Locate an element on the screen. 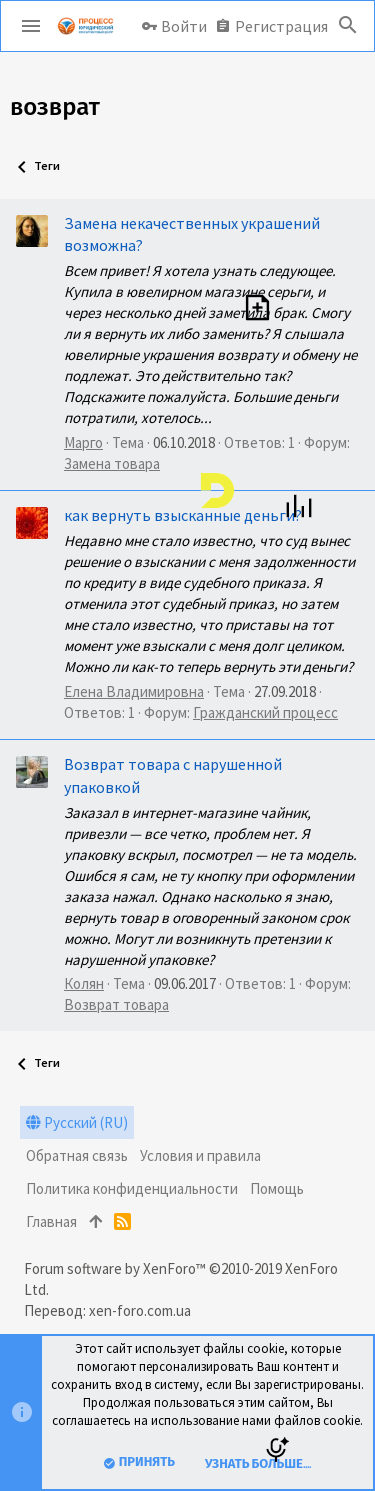  activate AI-powered voice input is located at coordinates (276, 1450).